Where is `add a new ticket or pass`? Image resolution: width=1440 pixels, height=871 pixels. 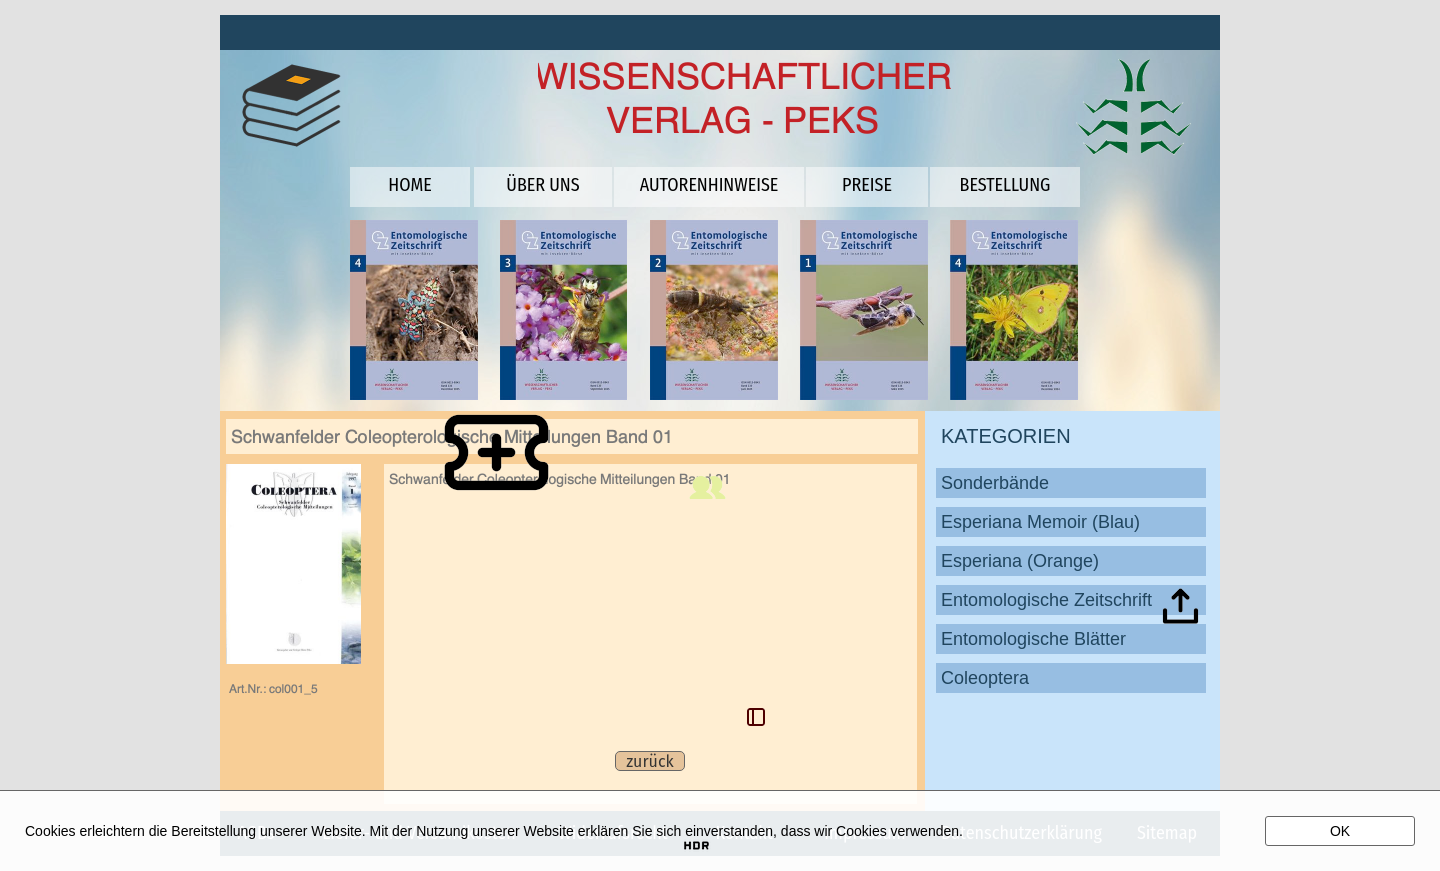
add a new ticket or pass is located at coordinates (496, 452).